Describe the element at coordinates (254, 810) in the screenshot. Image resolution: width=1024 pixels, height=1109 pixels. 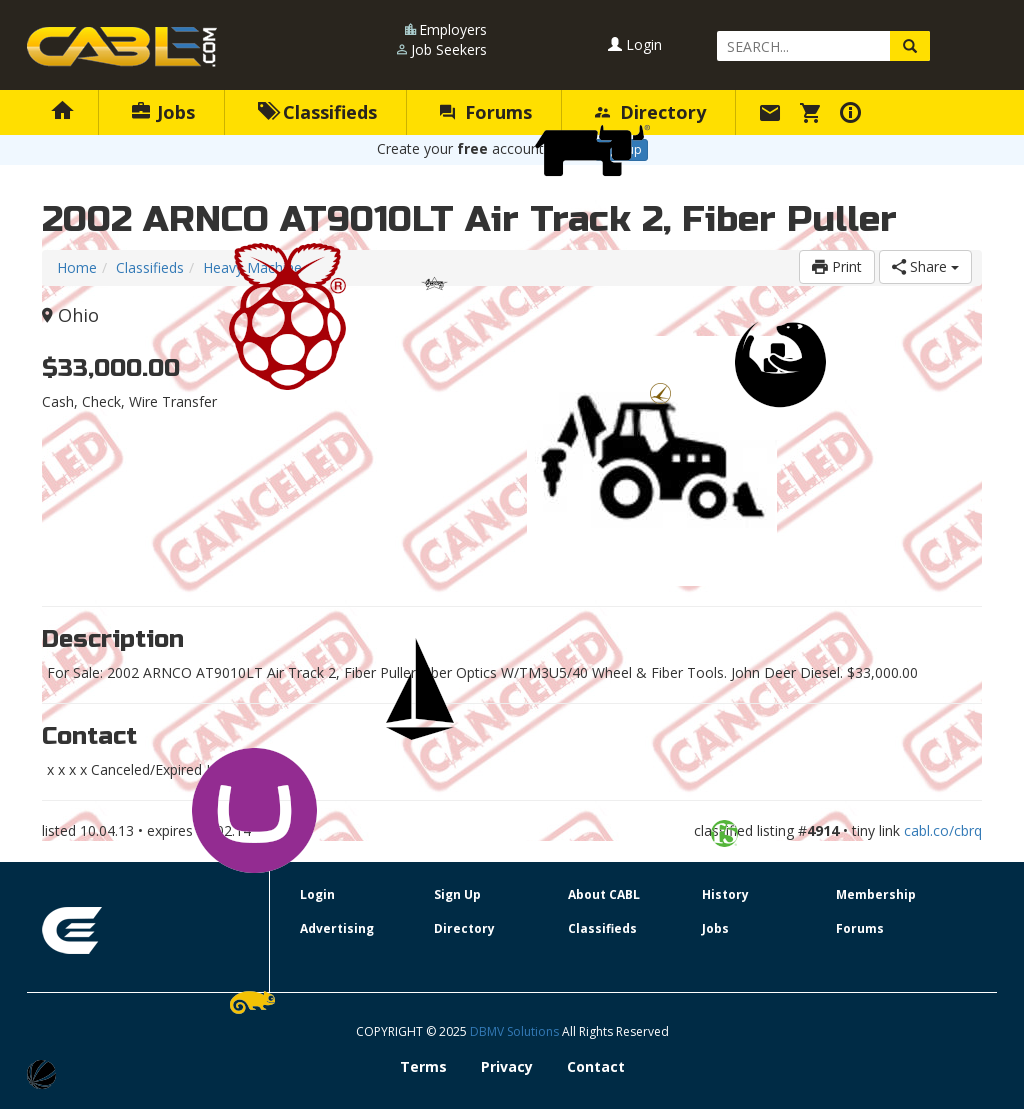
I see `umbraco content management system logo` at that location.